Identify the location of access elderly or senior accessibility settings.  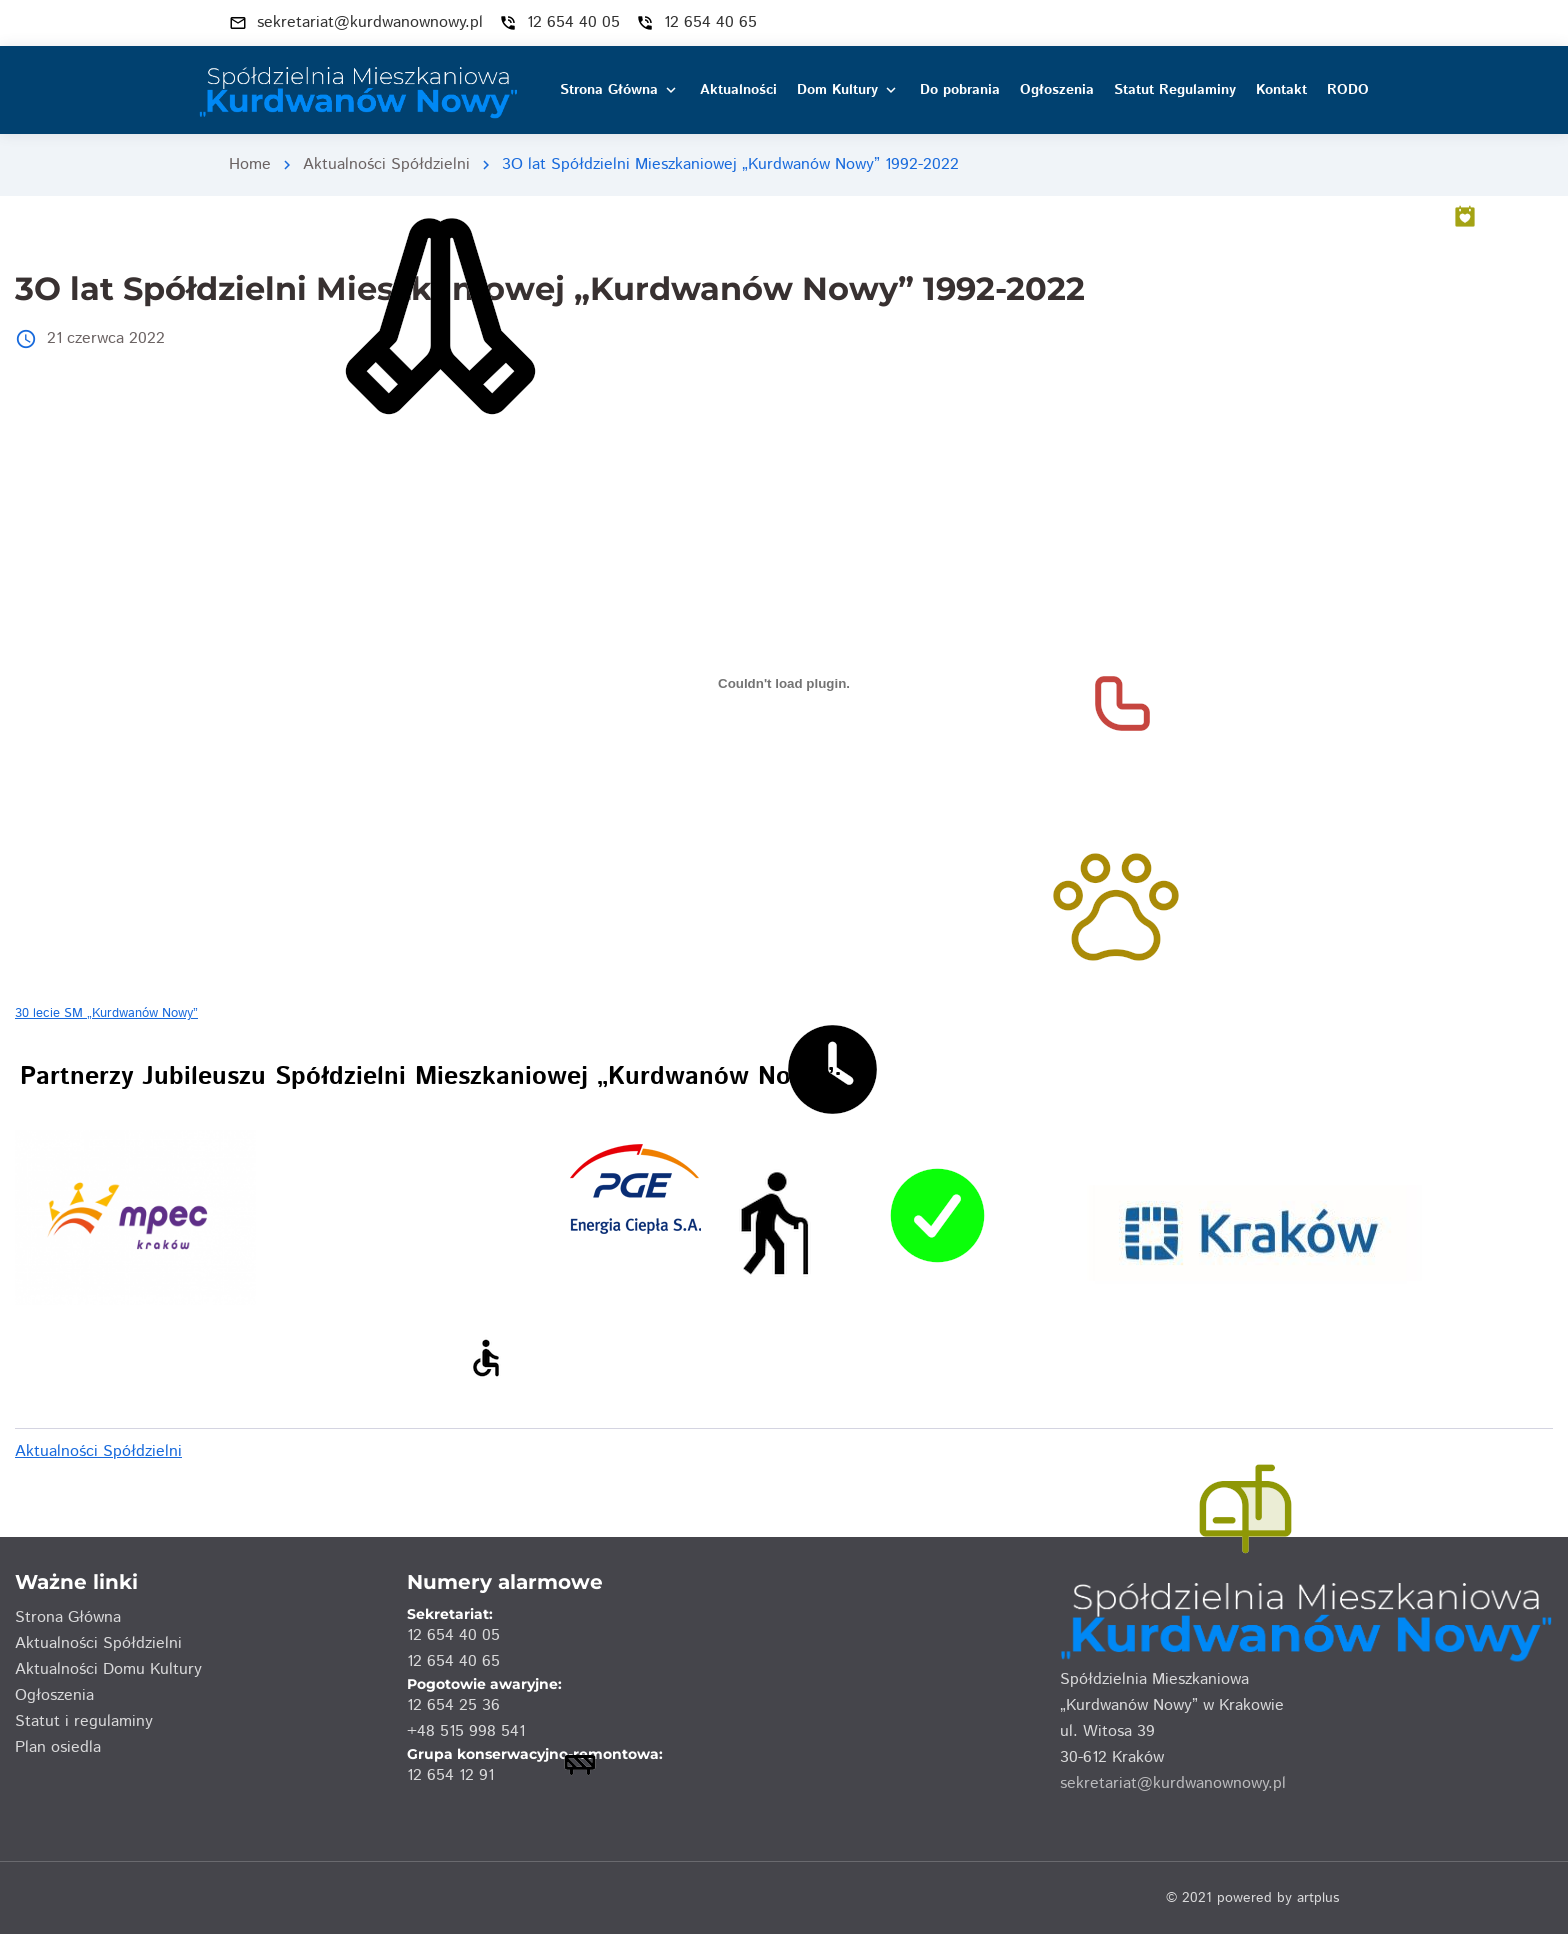
(770, 1222).